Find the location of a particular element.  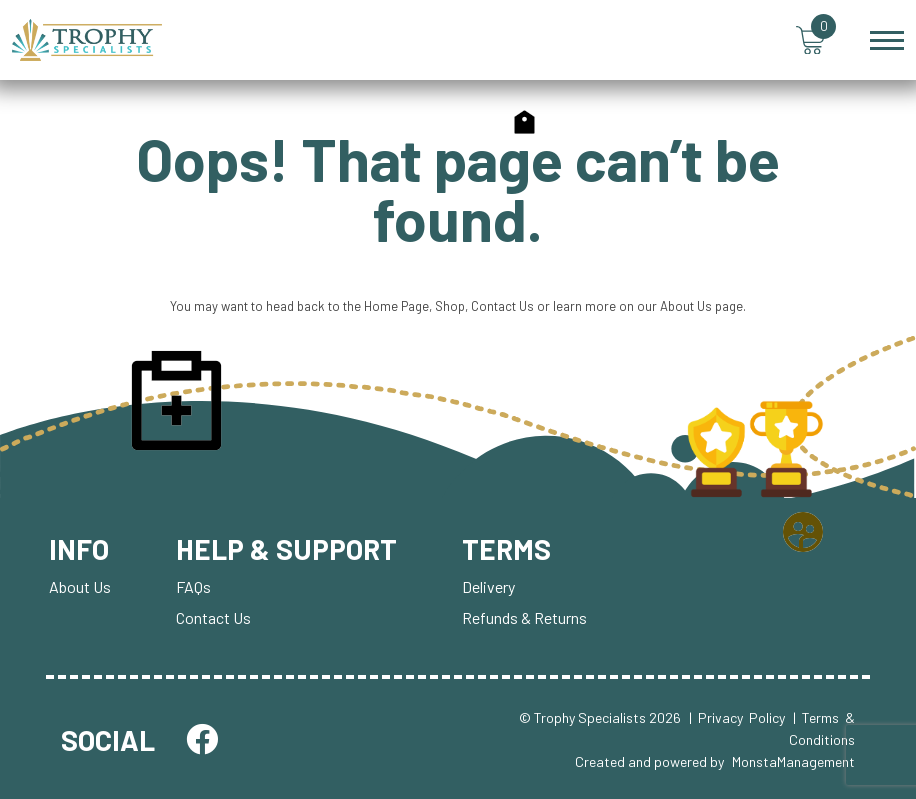

view medical records or health dossier is located at coordinates (176, 400).